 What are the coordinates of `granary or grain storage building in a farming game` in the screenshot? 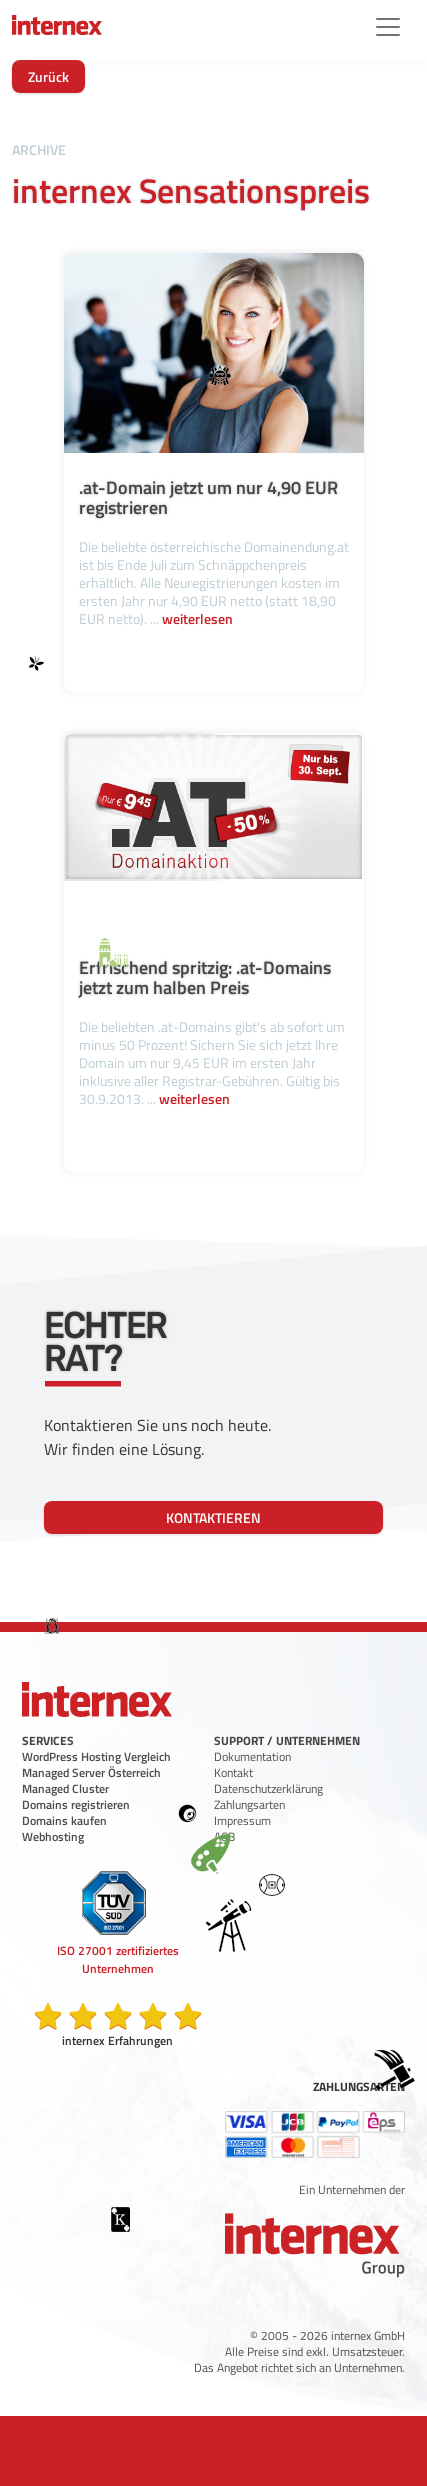 It's located at (113, 951).